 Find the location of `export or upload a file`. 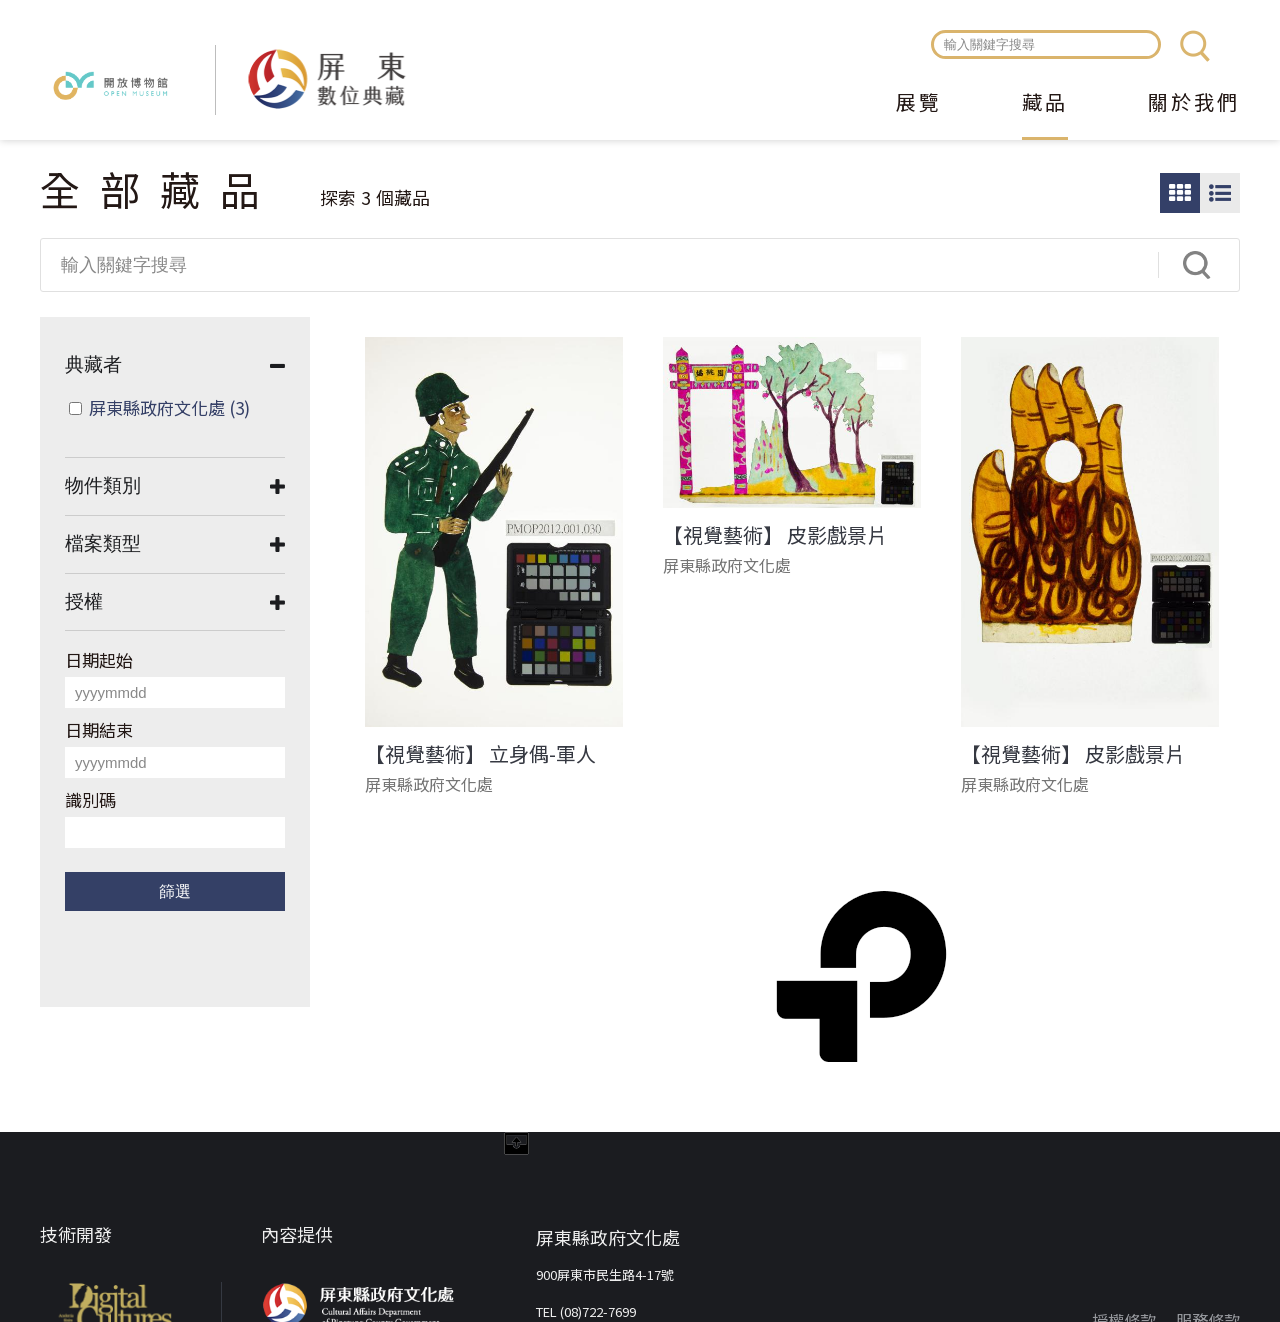

export or upload a file is located at coordinates (516, 1143).